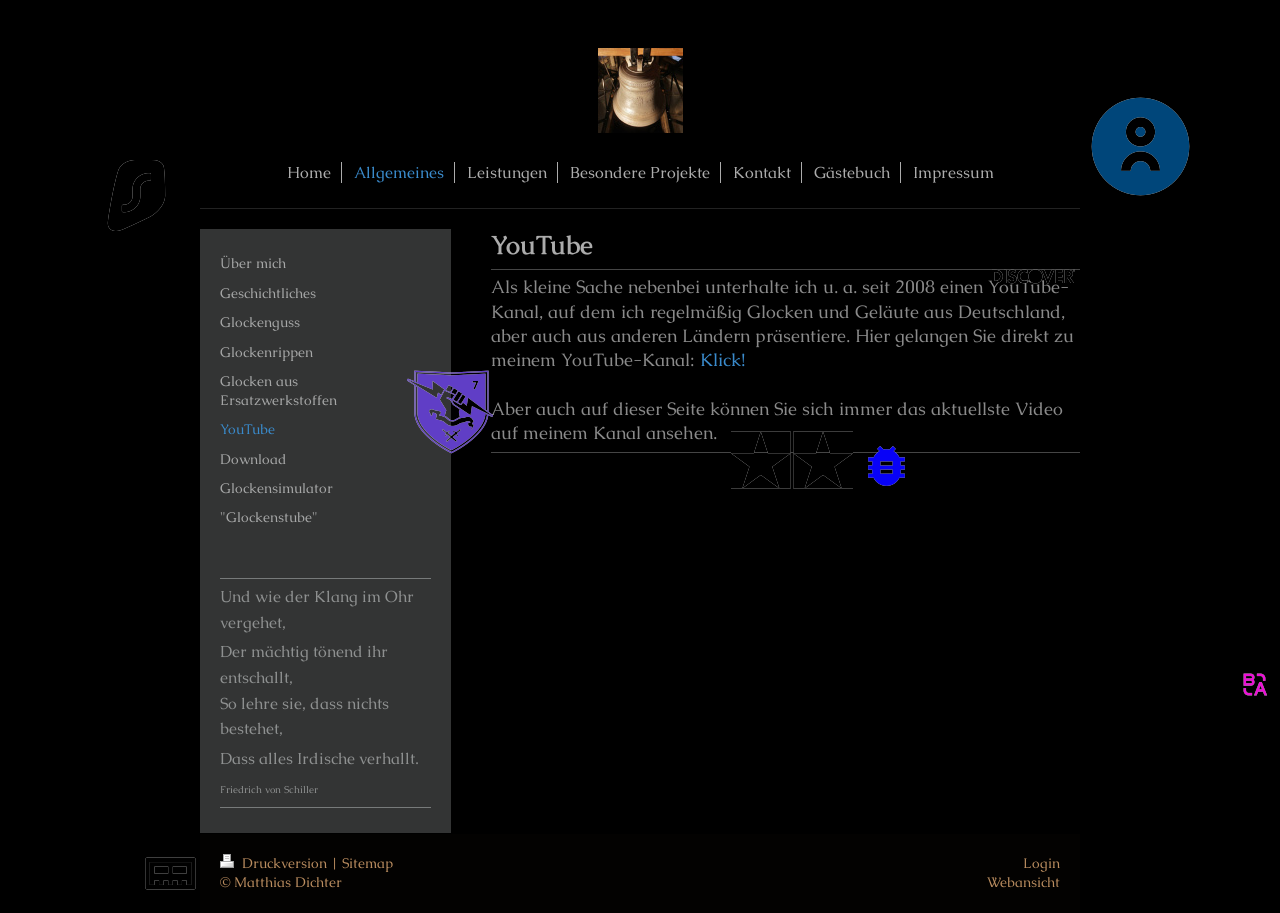 This screenshot has height=913, width=1280. I want to click on view RAM or memory usage, so click(170, 873).